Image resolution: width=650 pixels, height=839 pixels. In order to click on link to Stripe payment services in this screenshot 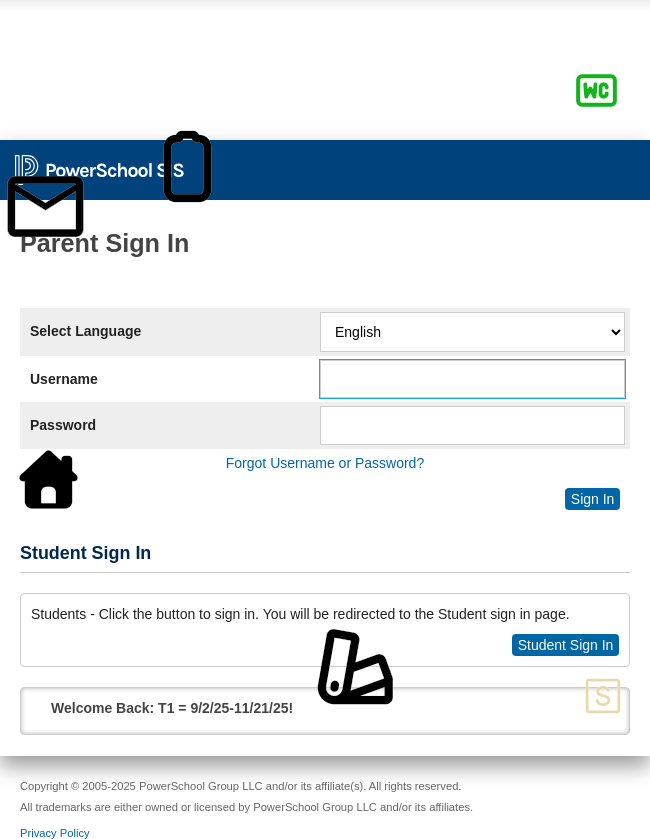, I will do `click(603, 696)`.